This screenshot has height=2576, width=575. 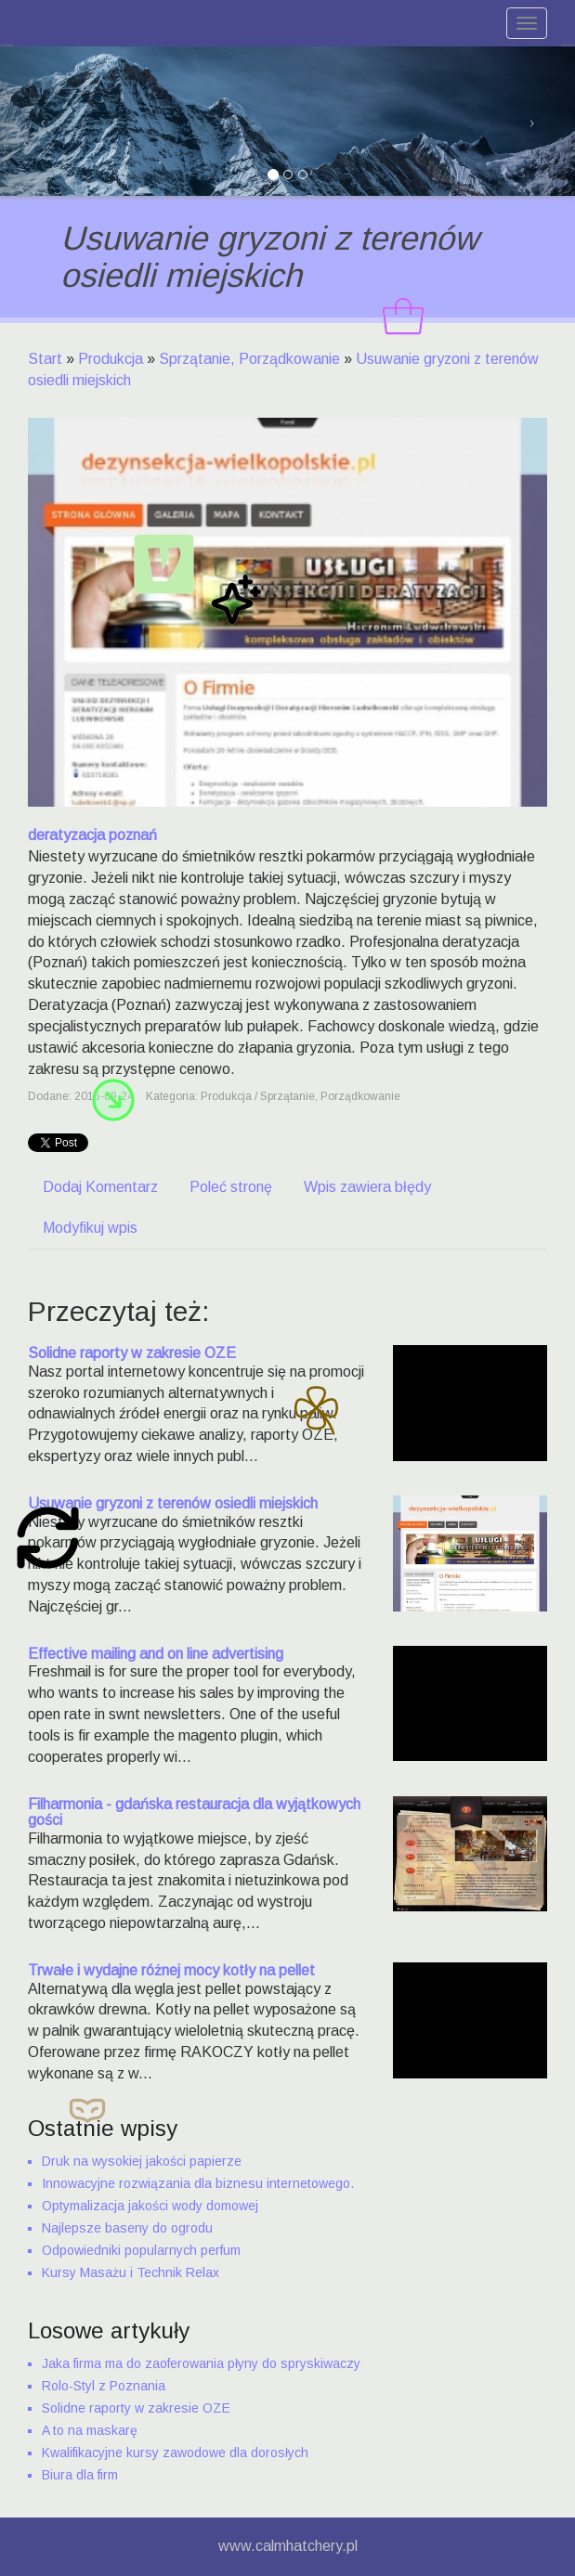 What do you see at coordinates (87, 2110) in the screenshot?
I see `enable incognito or private browsing mode` at bounding box center [87, 2110].